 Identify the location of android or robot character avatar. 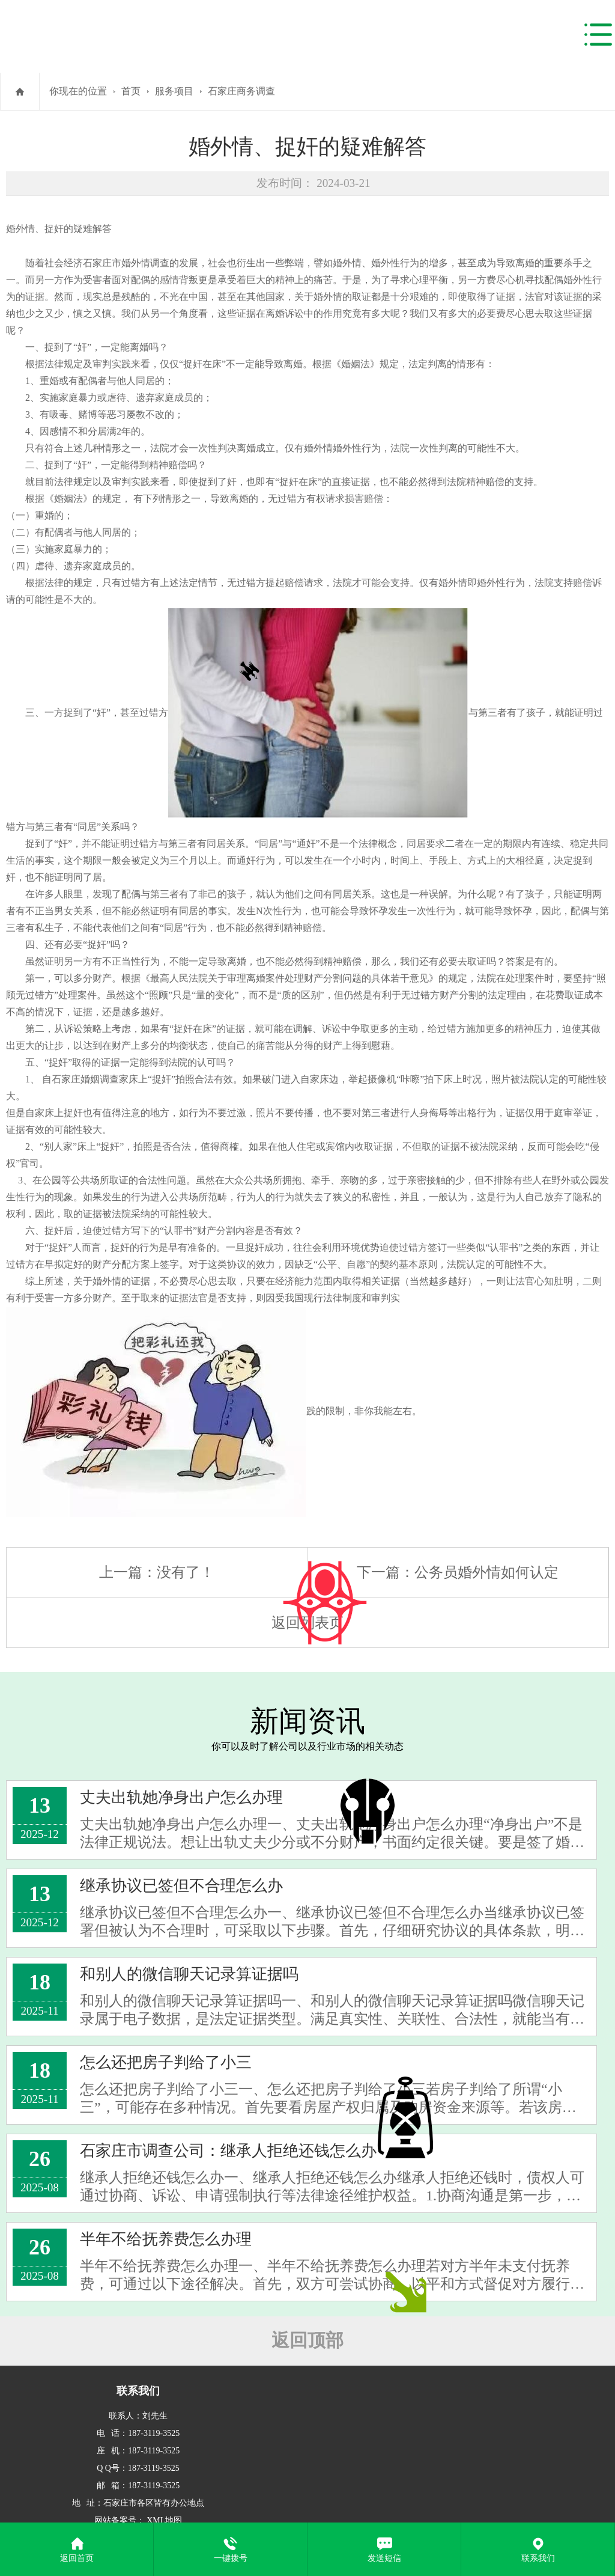
(368, 1811).